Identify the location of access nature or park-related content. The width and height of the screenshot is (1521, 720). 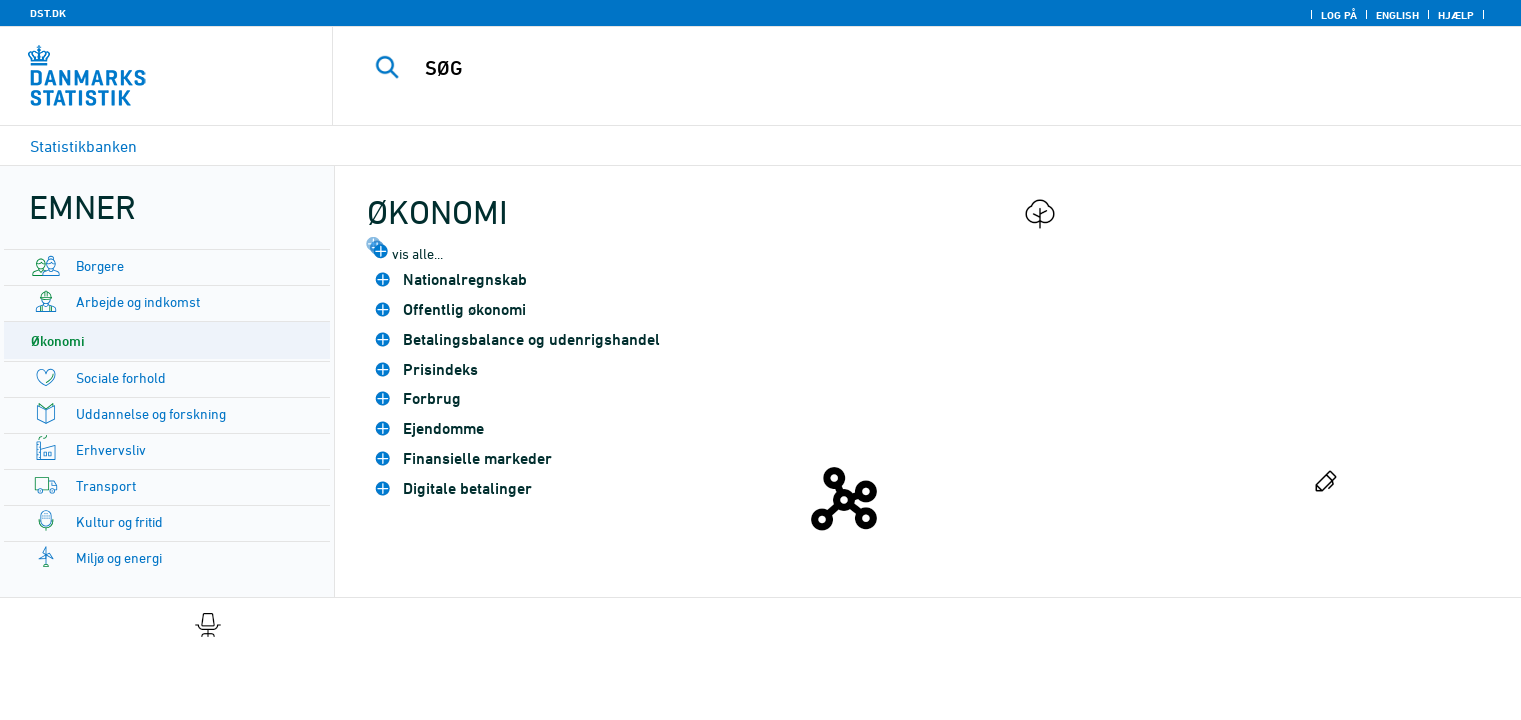
(1040, 214).